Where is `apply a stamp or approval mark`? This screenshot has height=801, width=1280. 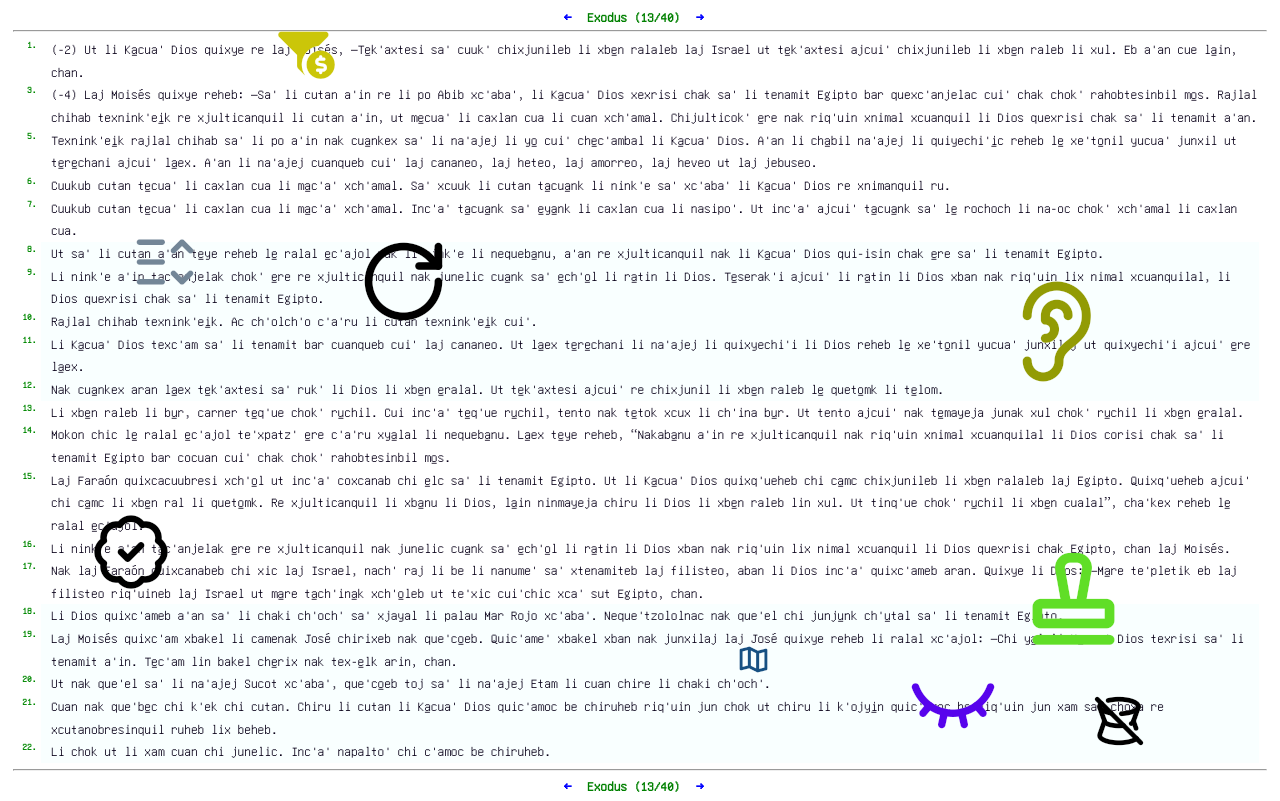
apply a stamp or approval mark is located at coordinates (1073, 600).